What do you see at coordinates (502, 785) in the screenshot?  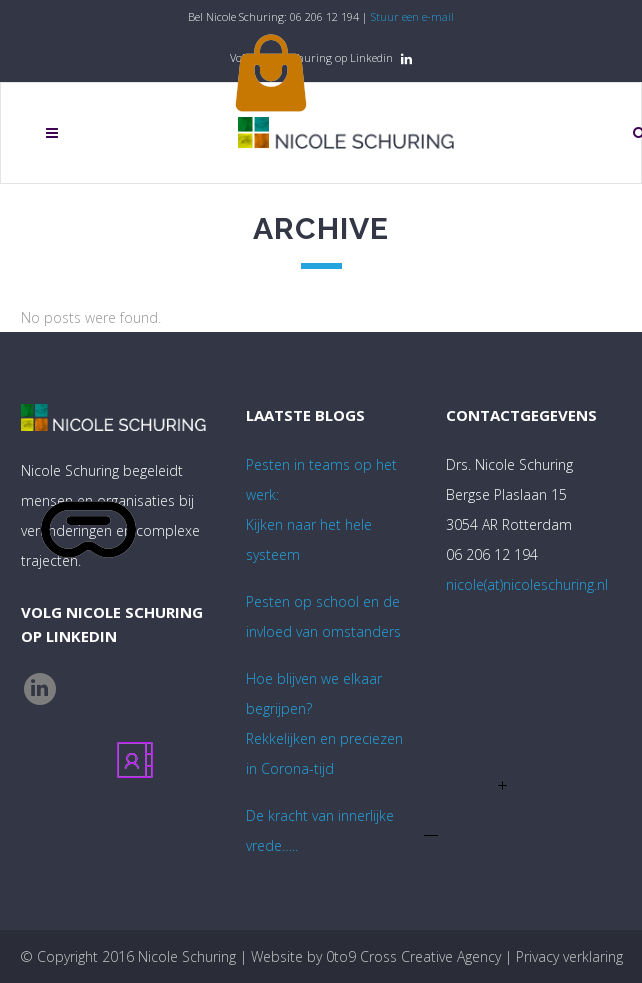 I see `add a new item` at bounding box center [502, 785].